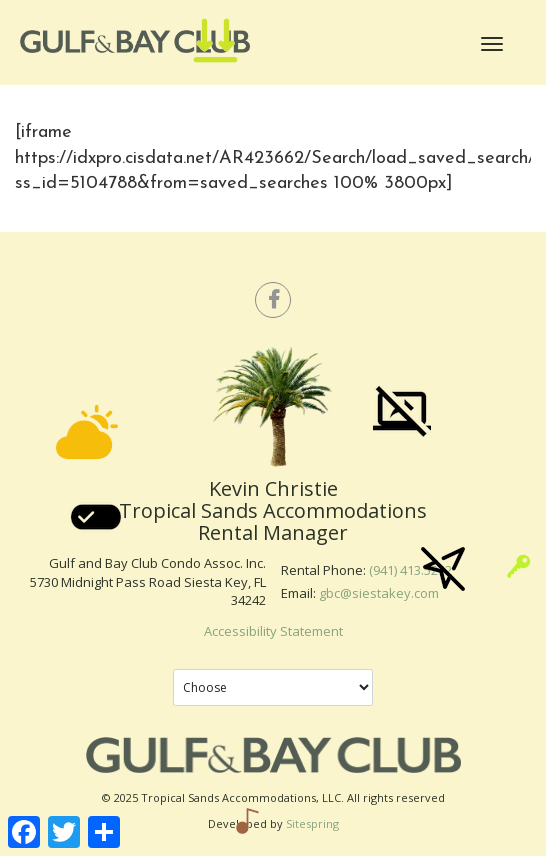 This screenshot has height=856, width=546. Describe the element at coordinates (518, 566) in the screenshot. I see `access security or password settings` at that location.